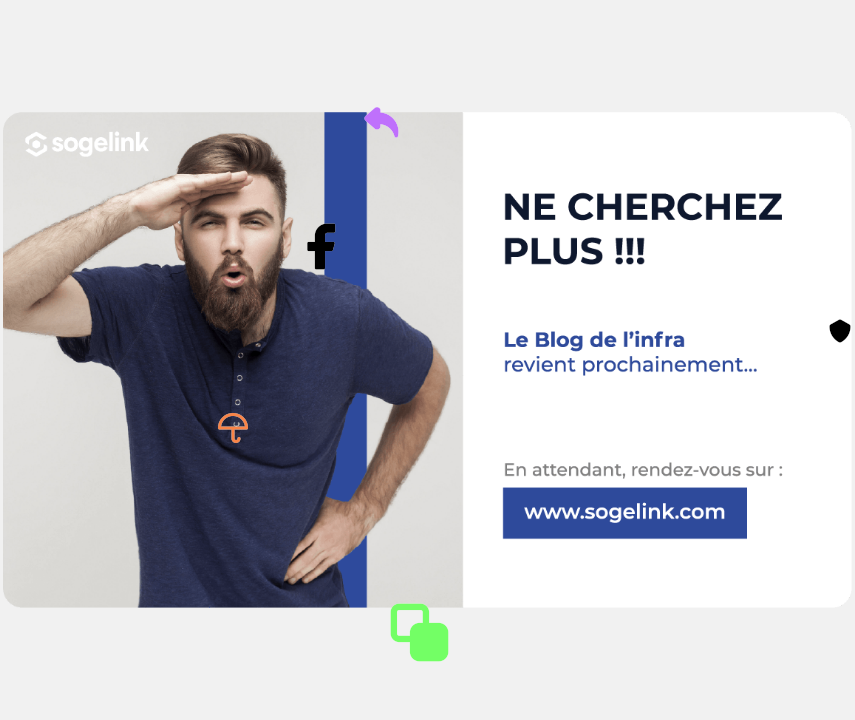 This screenshot has width=855, height=720. What do you see at coordinates (381, 121) in the screenshot?
I see `undo the last action` at bounding box center [381, 121].